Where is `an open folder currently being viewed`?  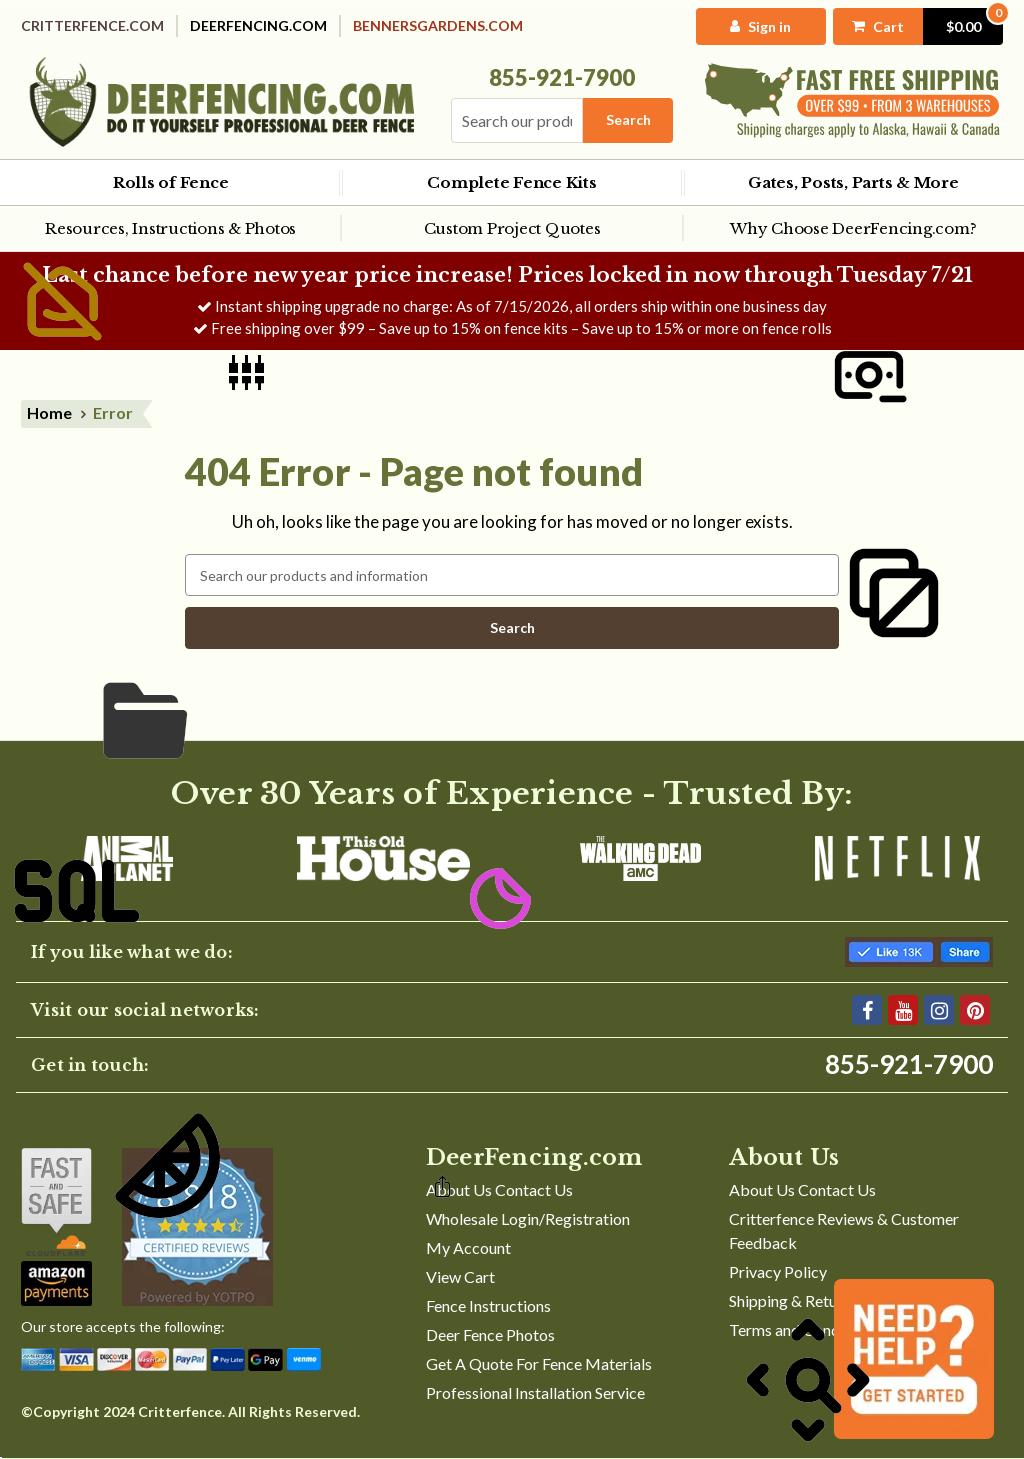
an open folder currently being viewed is located at coordinates (145, 720).